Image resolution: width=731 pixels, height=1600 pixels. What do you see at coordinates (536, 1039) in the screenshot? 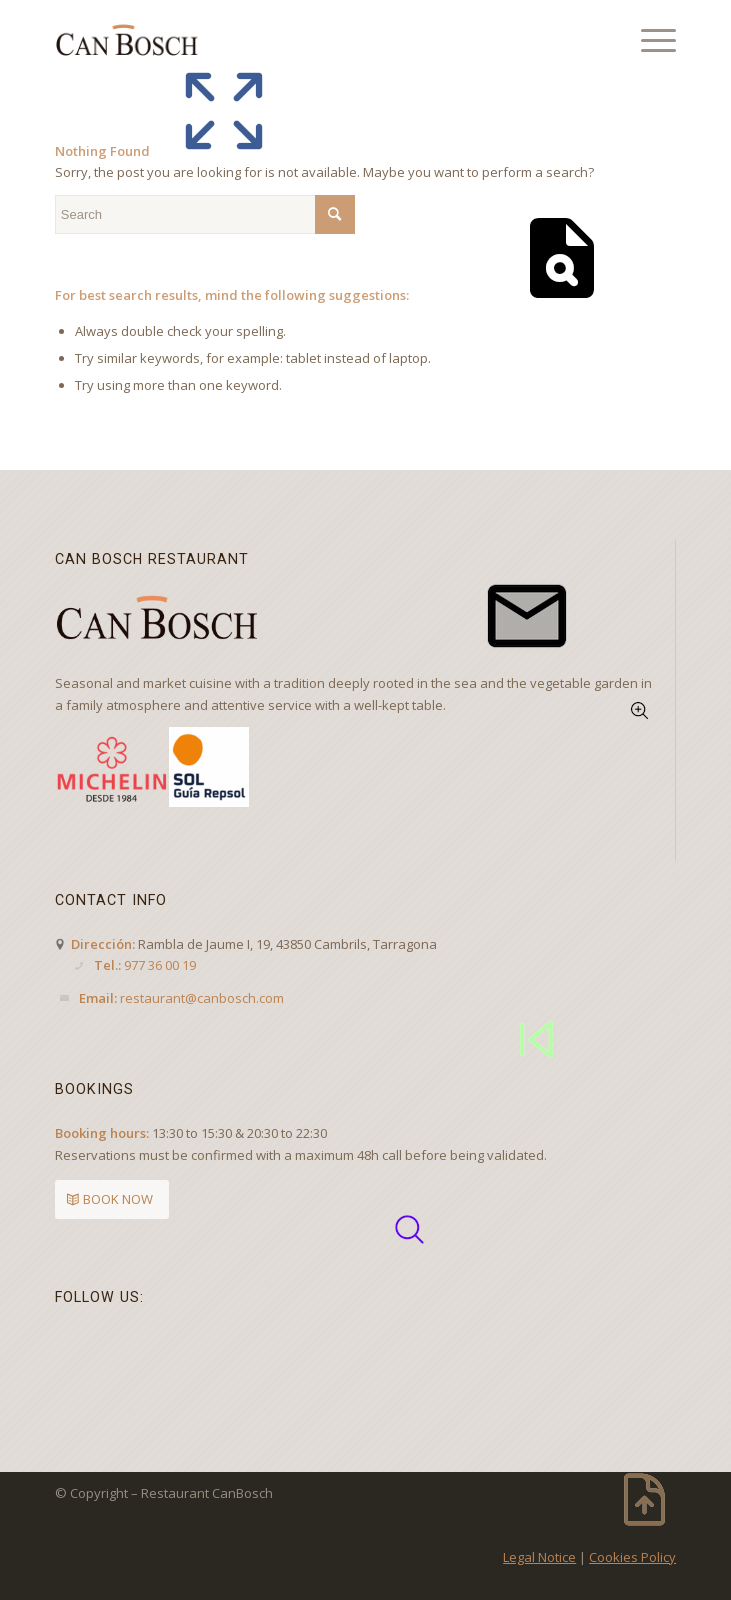
I see `skip to previous track` at bounding box center [536, 1039].